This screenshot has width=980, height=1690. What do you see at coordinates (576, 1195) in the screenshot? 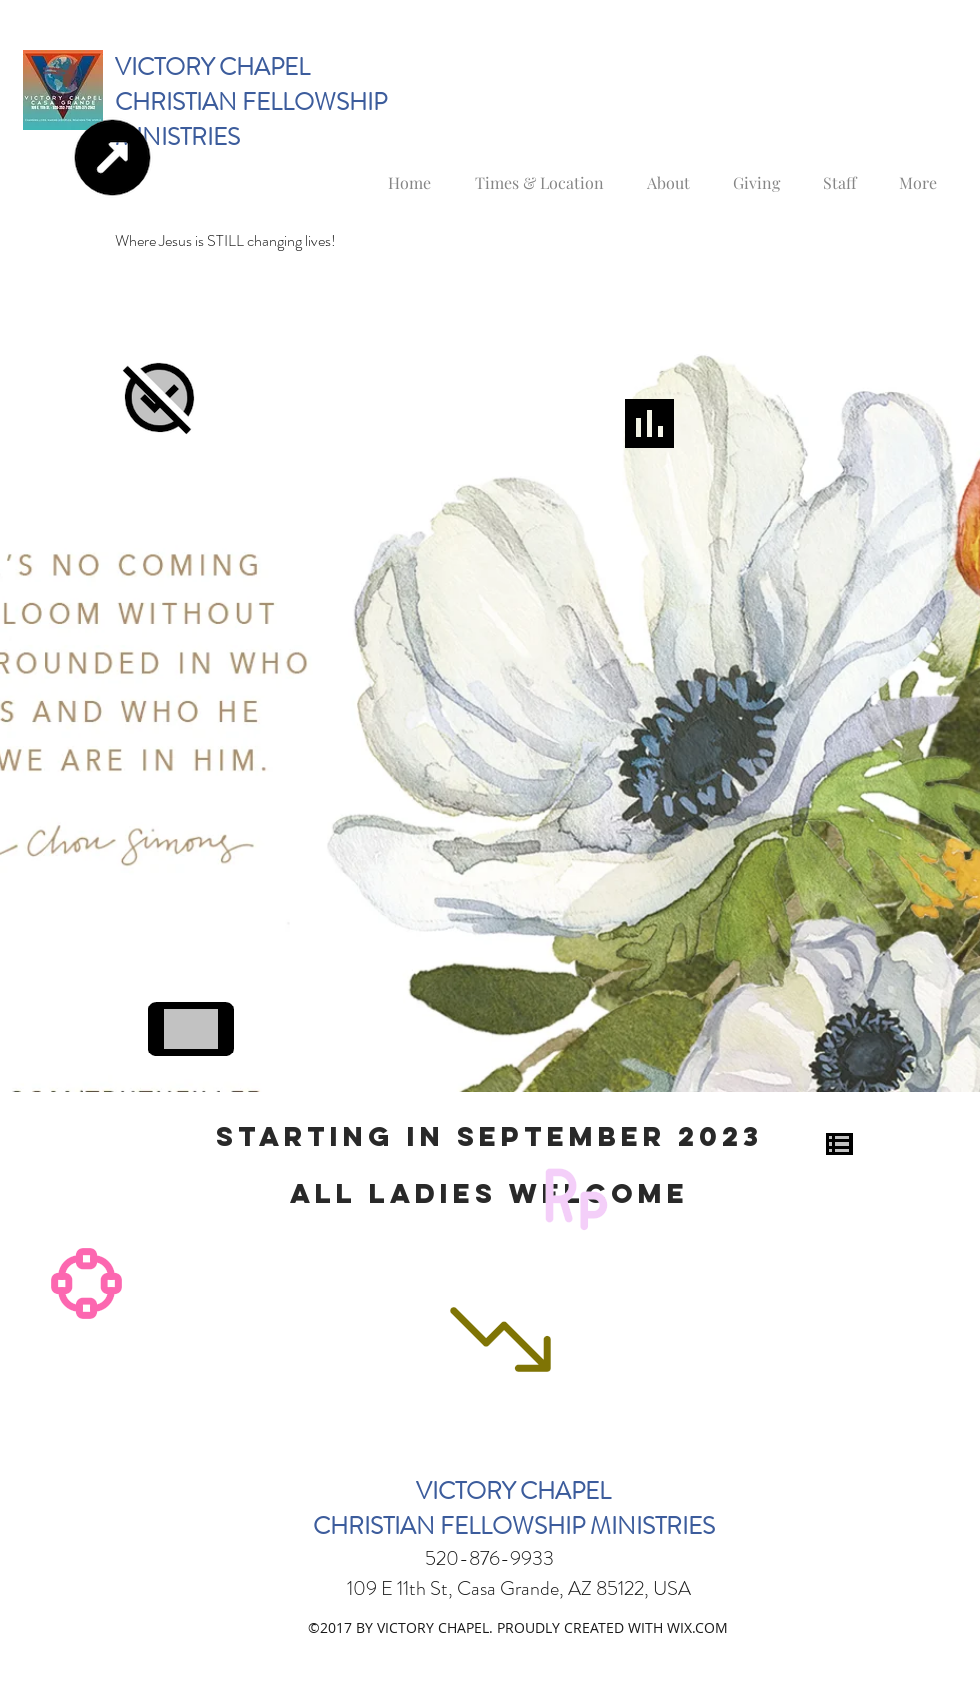
I see `indicates indonesian rupiah currency` at bounding box center [576, 1195].